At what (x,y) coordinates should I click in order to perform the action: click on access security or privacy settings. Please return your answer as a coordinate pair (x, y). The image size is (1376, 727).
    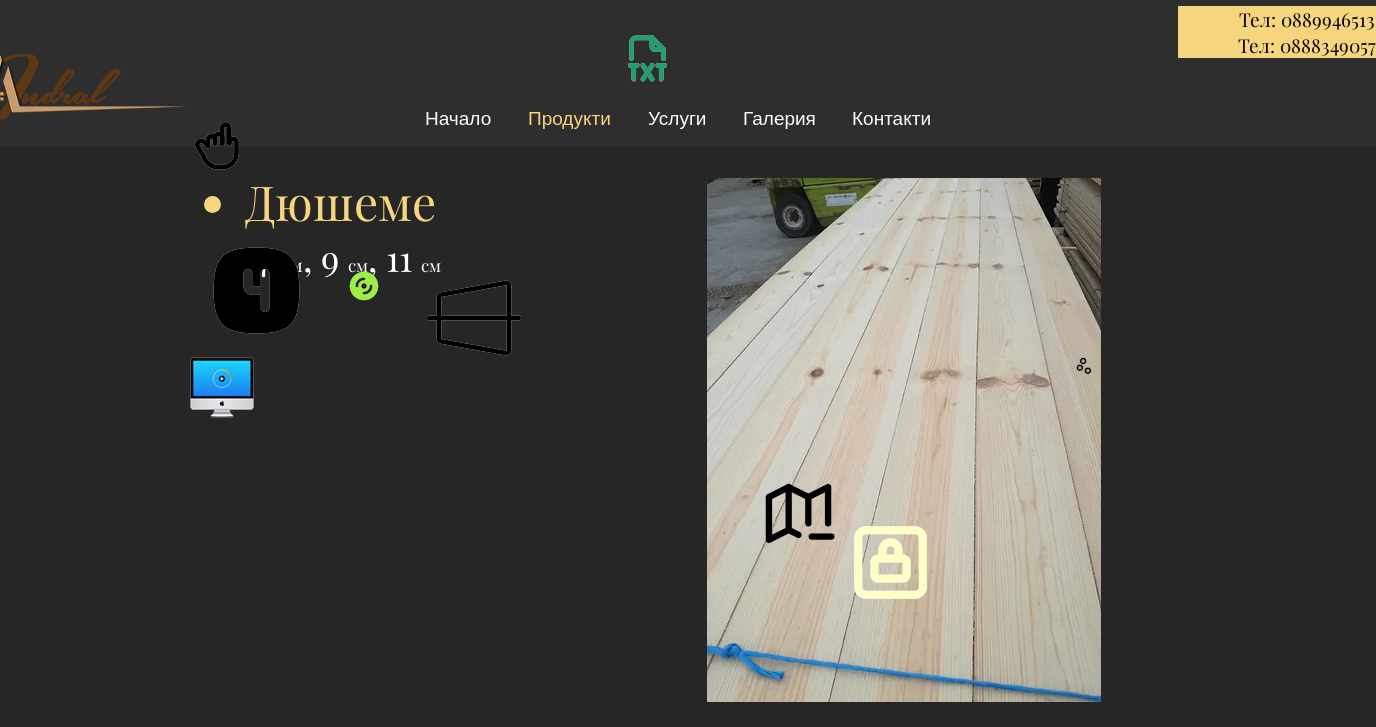
    Looking at the image, I should click on (890, 562).